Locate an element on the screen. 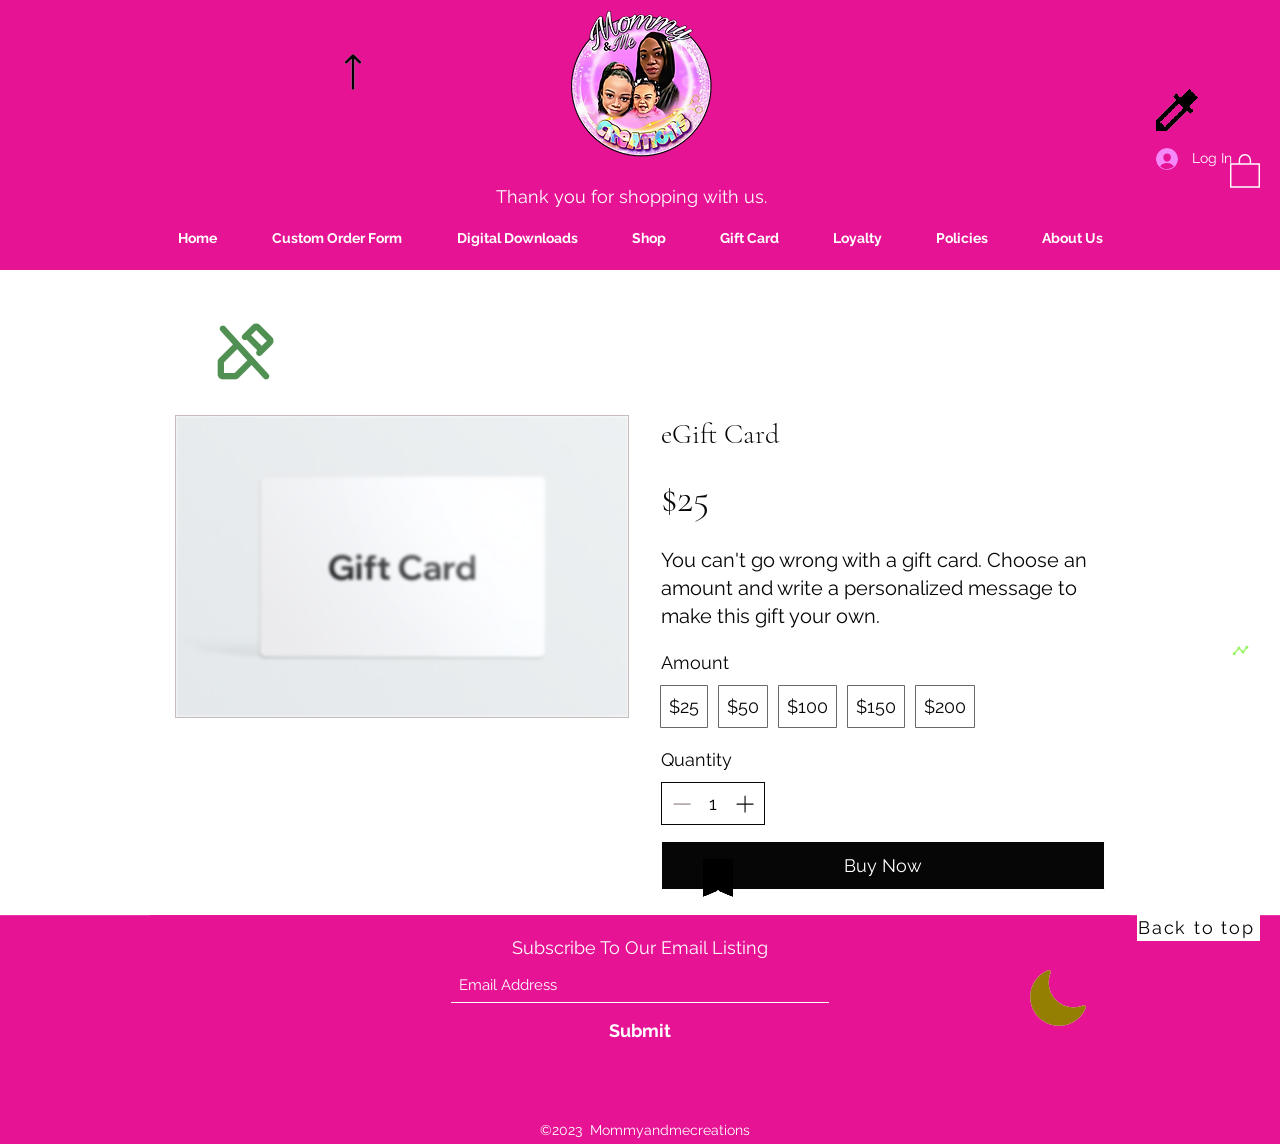  view activity timeline or history is located at coordinates (1240, 650).